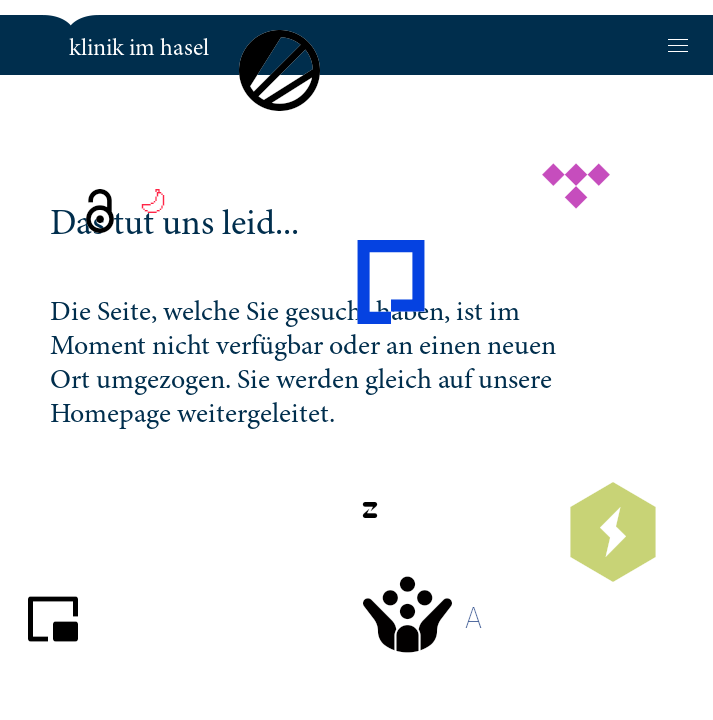 The width and height of the screenshot is (713, 720). I want to click on lightning network logo, so click(613, 532).